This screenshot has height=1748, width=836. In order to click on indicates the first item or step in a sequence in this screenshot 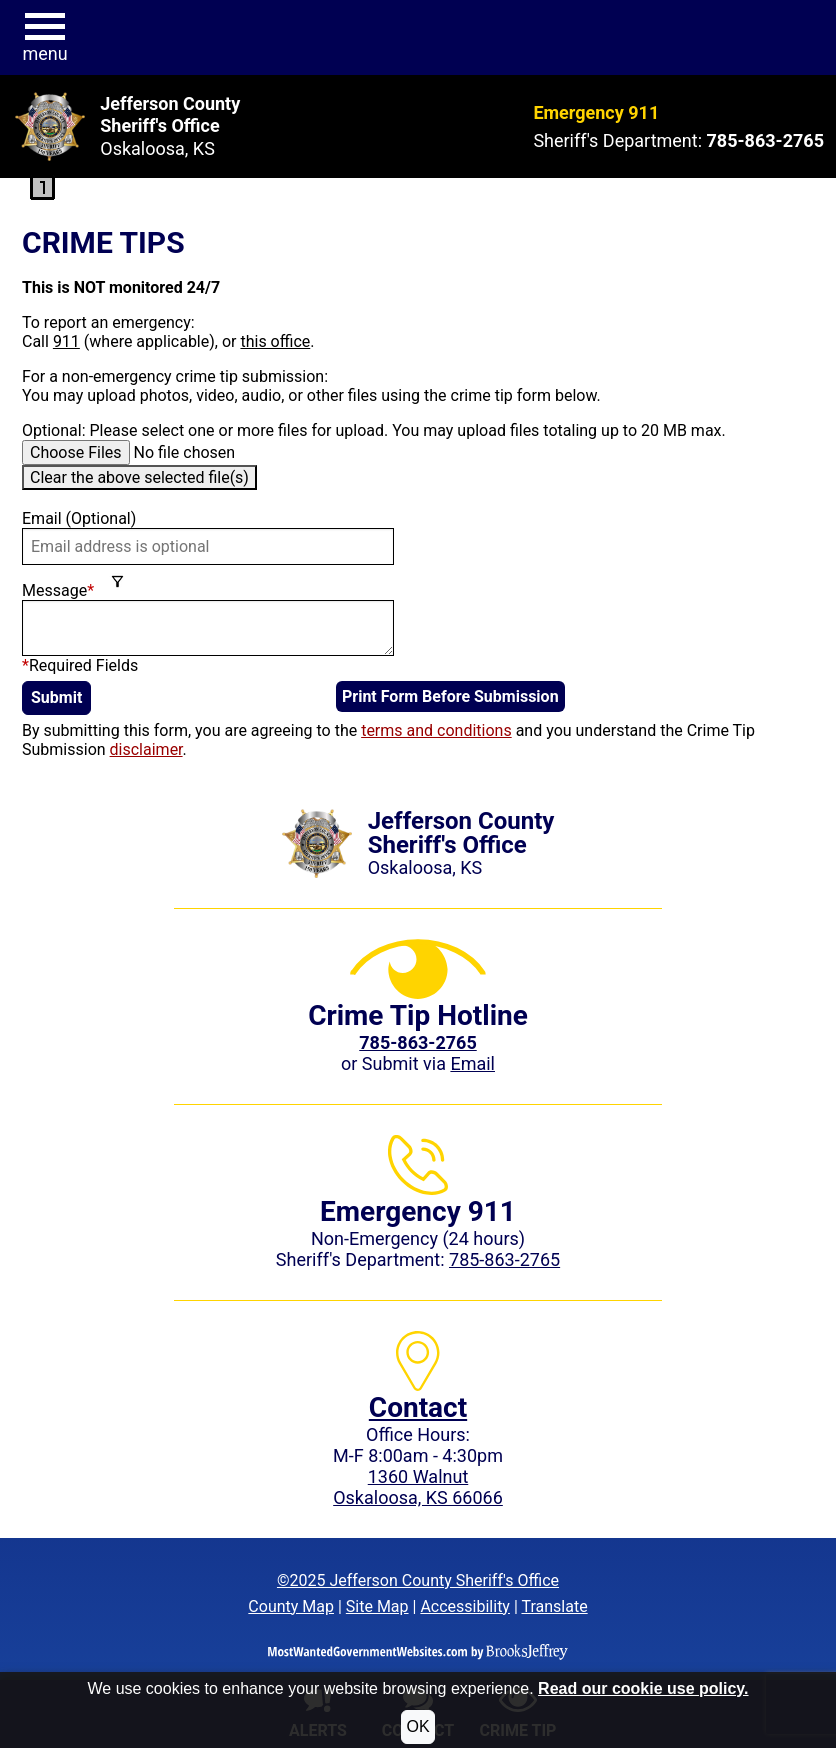, I will do `click(42, 187)`.